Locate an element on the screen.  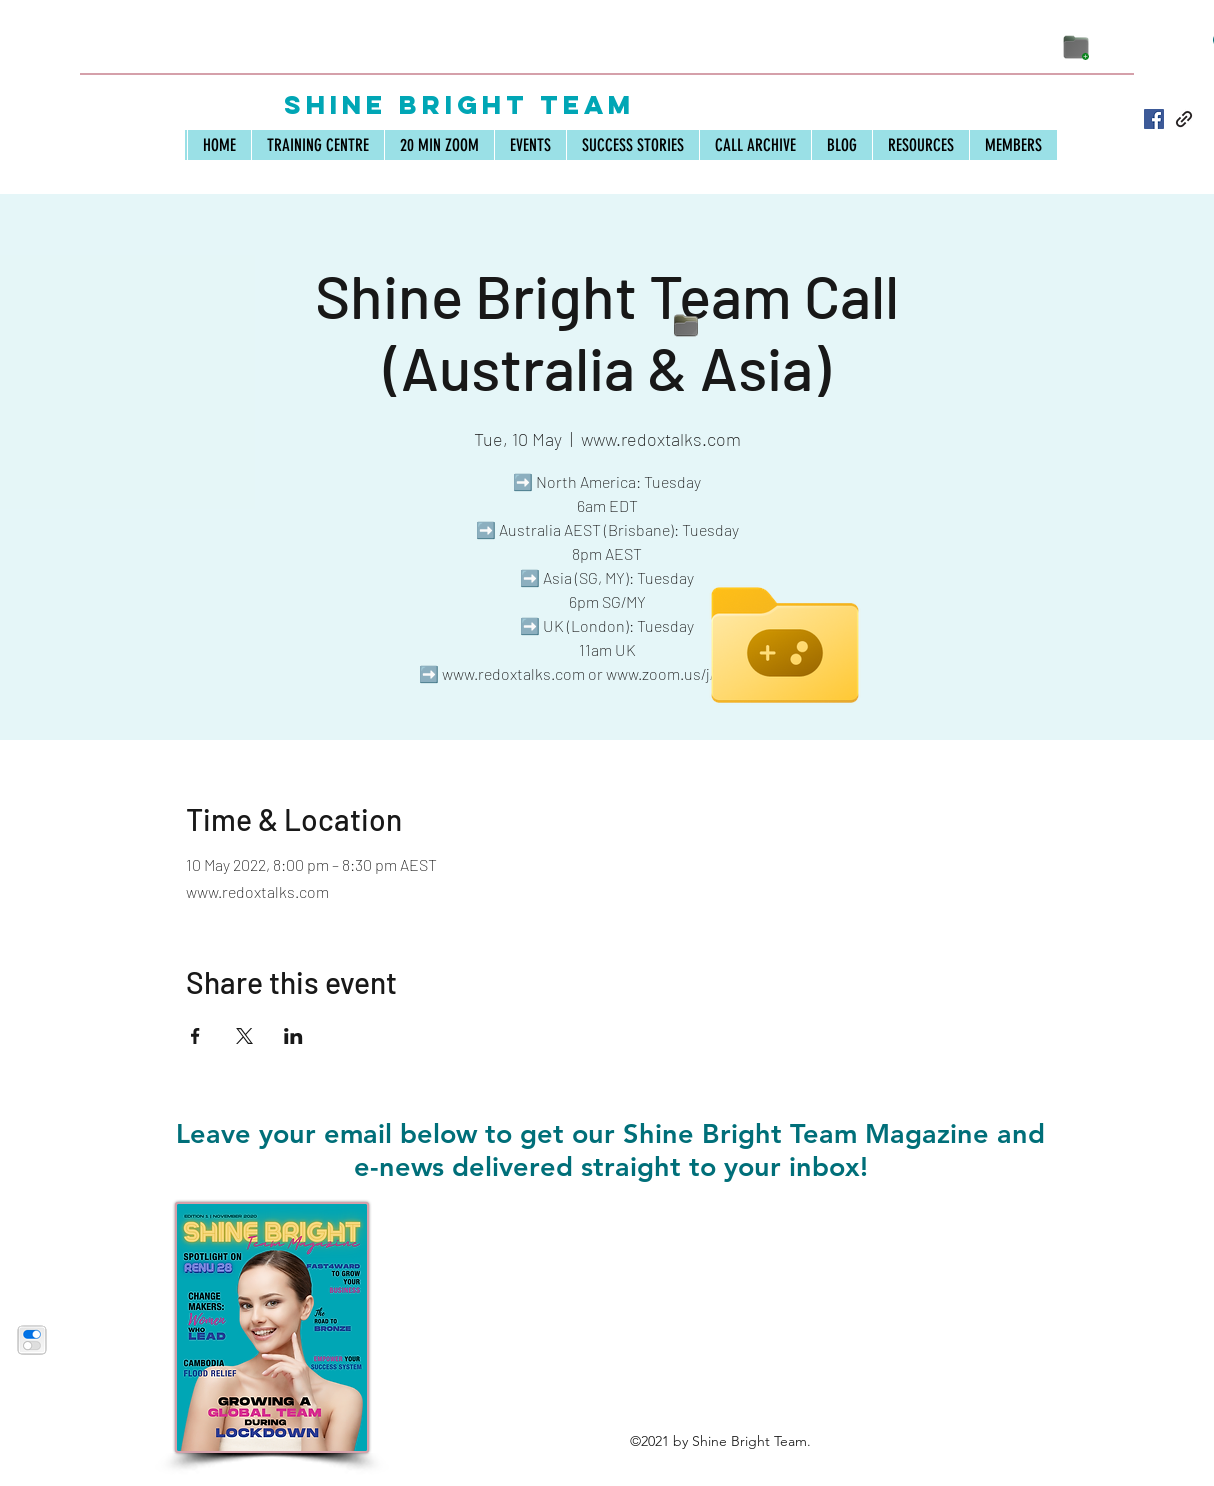
drop files here to add them to folder is located at coordinates (686, 325).